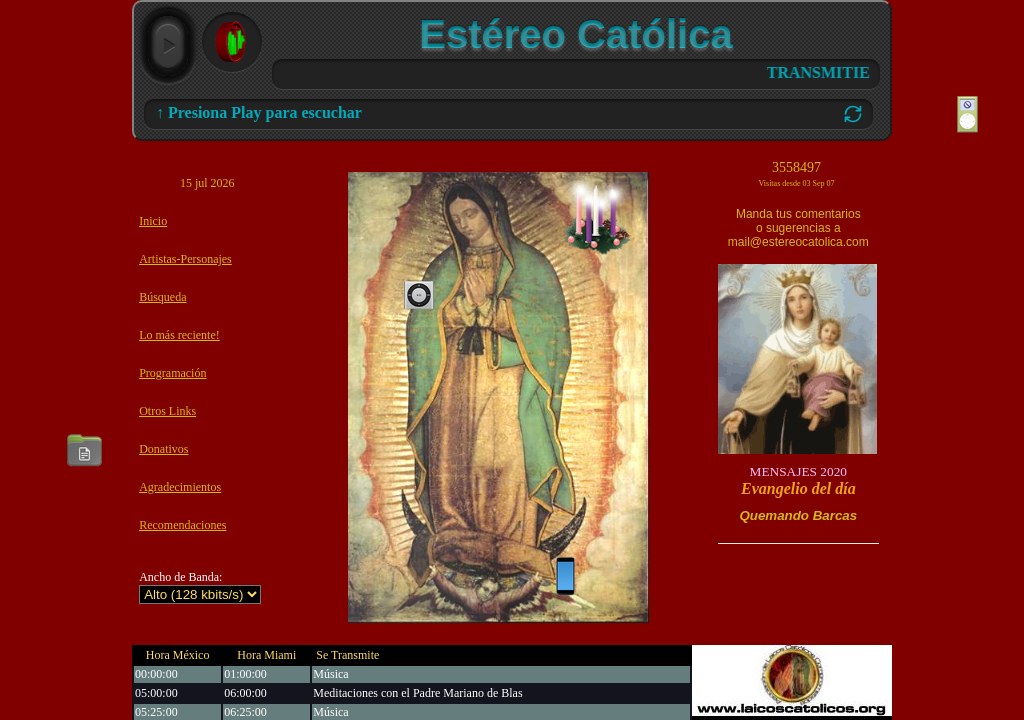  I want to click on iPhone 7 Plus device icon, so click(565, 576).